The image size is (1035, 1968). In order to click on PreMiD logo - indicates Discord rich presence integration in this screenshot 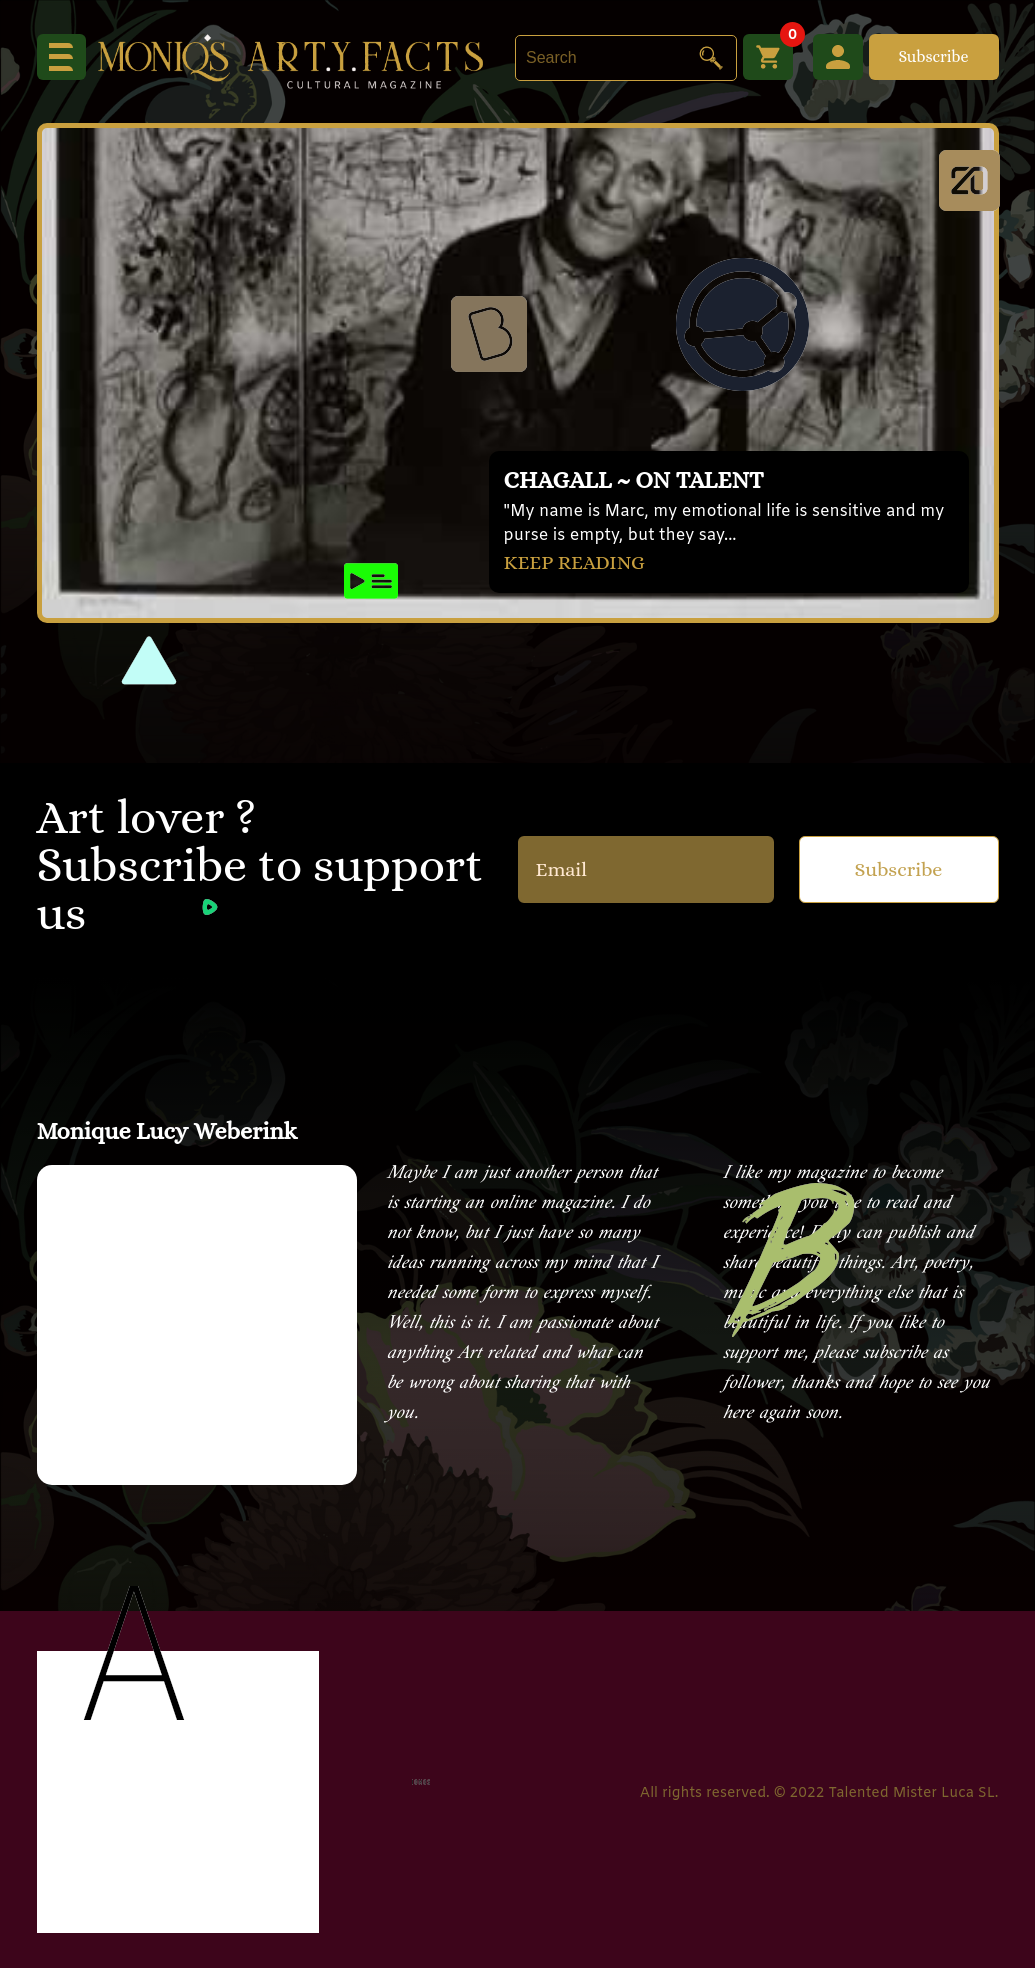, I will do `click(371, 581)`.